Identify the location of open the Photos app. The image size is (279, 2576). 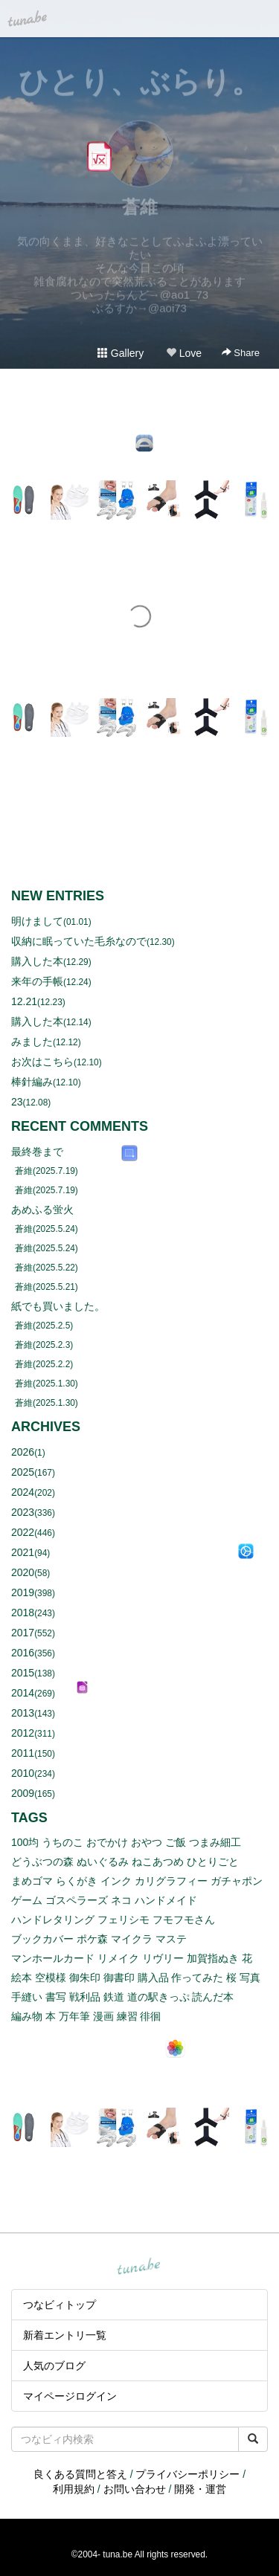
(175, 2047).